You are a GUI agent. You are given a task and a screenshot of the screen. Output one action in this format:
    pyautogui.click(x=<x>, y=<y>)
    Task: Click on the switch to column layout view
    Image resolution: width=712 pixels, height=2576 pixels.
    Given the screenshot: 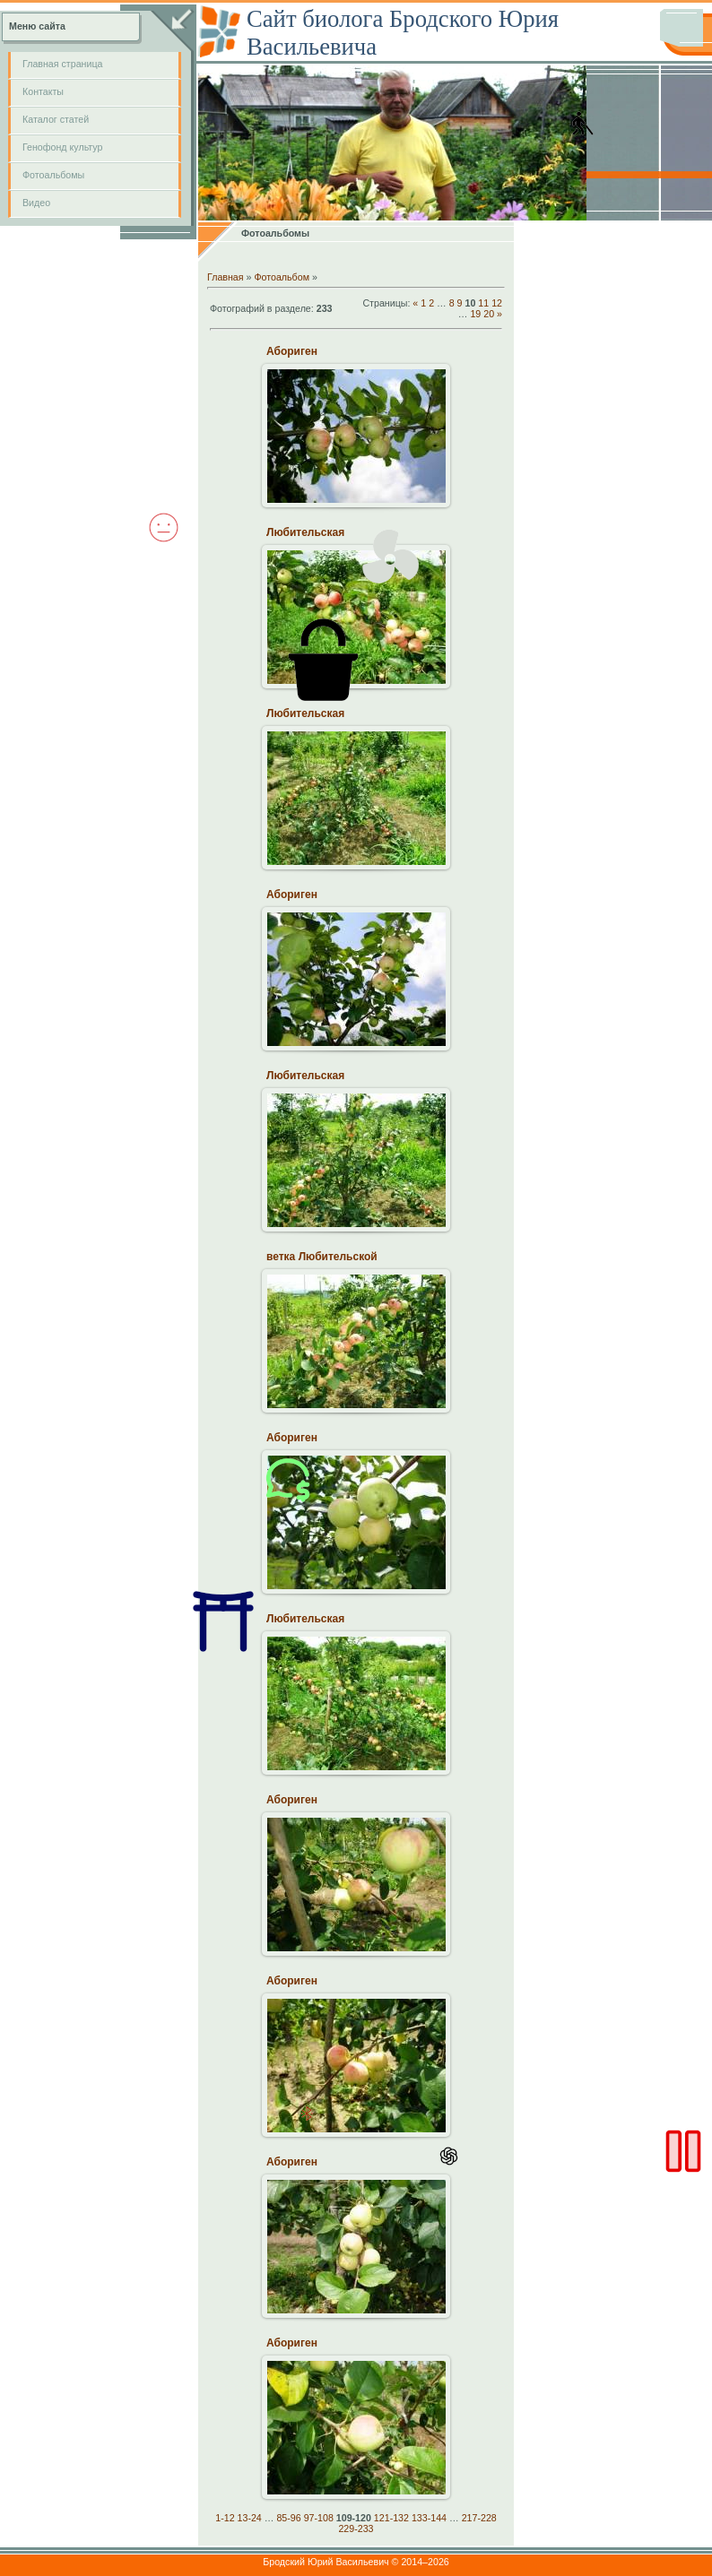 What is the action you would take?
    pyautogui.click(x=683, y=2151)
    